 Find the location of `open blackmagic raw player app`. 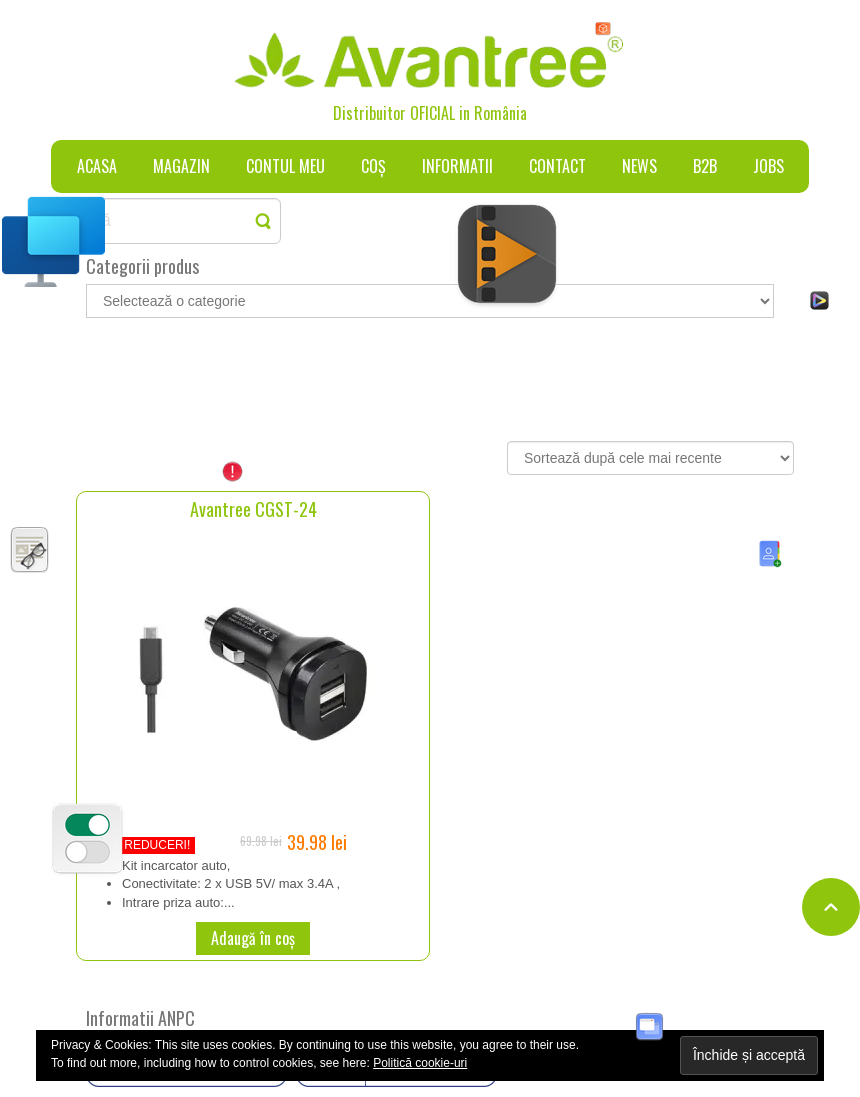

open blackmagic raw player app is located at coordinates (507, 254).